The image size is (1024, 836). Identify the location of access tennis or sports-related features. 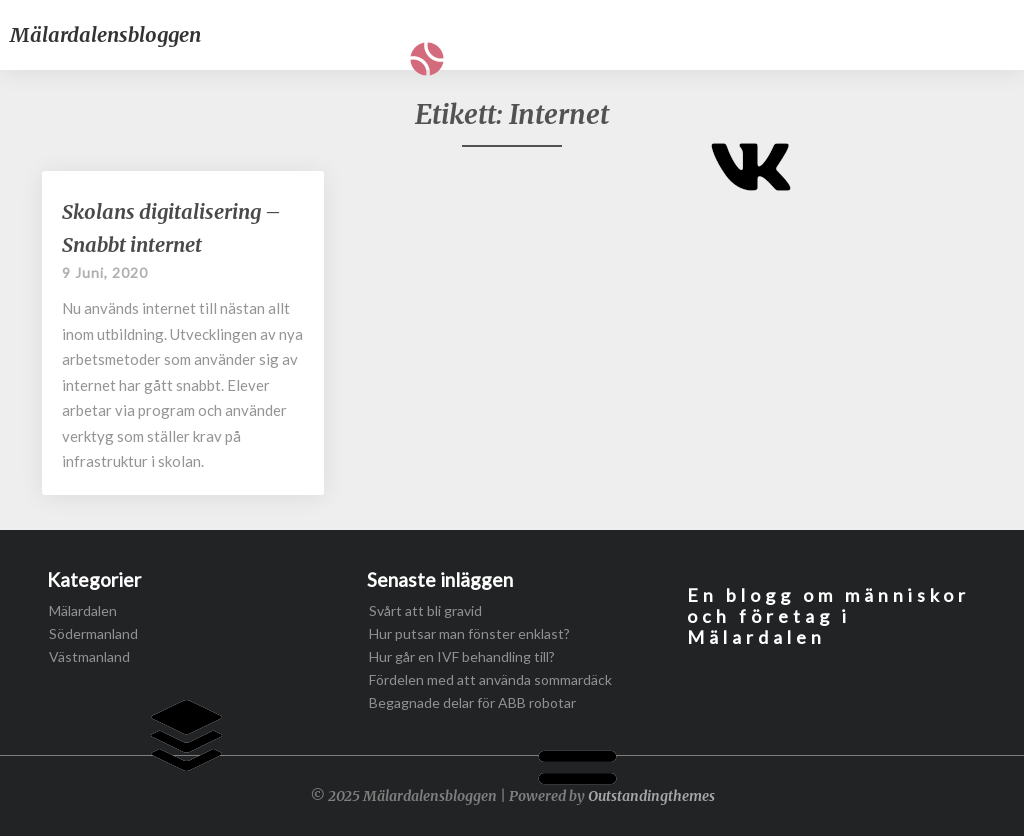
(427, 59).